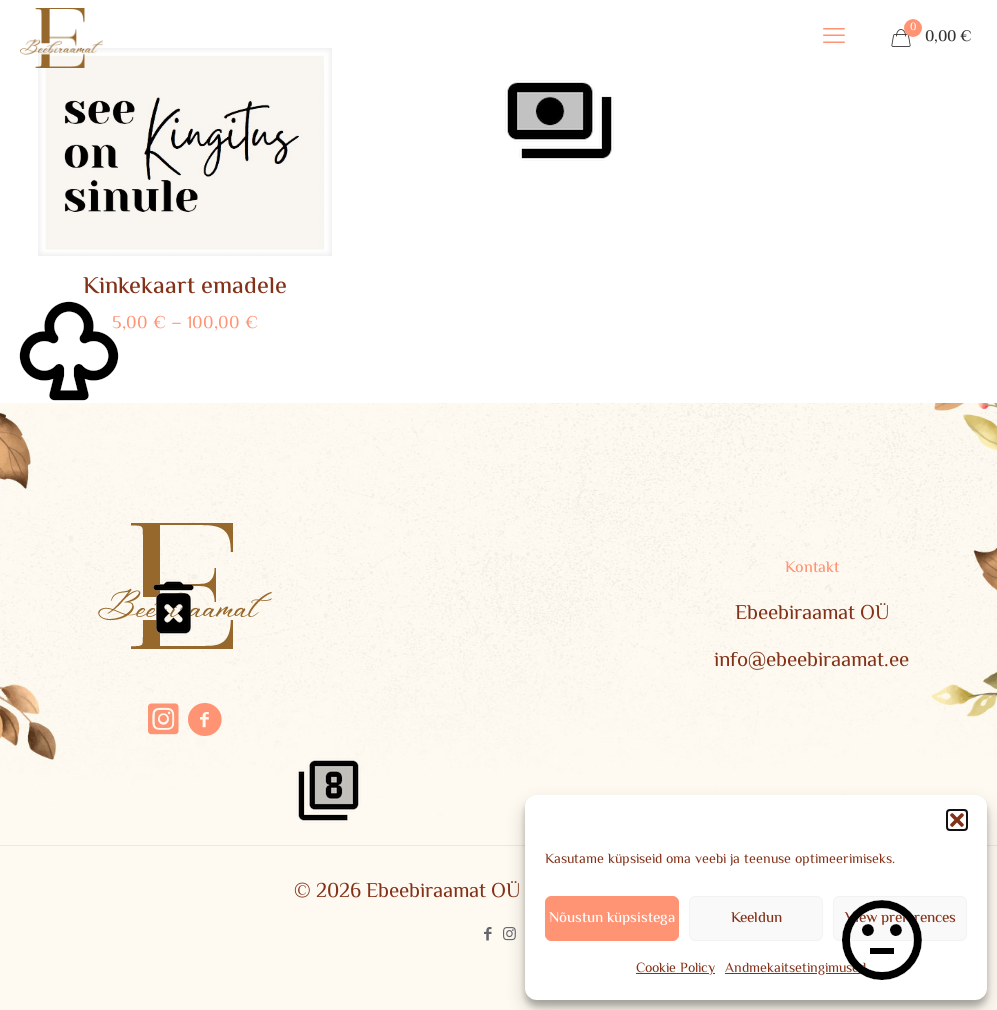  What do you see at coordinates (328, 790) in the screenshot?
I see `view photo filter number 8` at bounding box center [328, 790].